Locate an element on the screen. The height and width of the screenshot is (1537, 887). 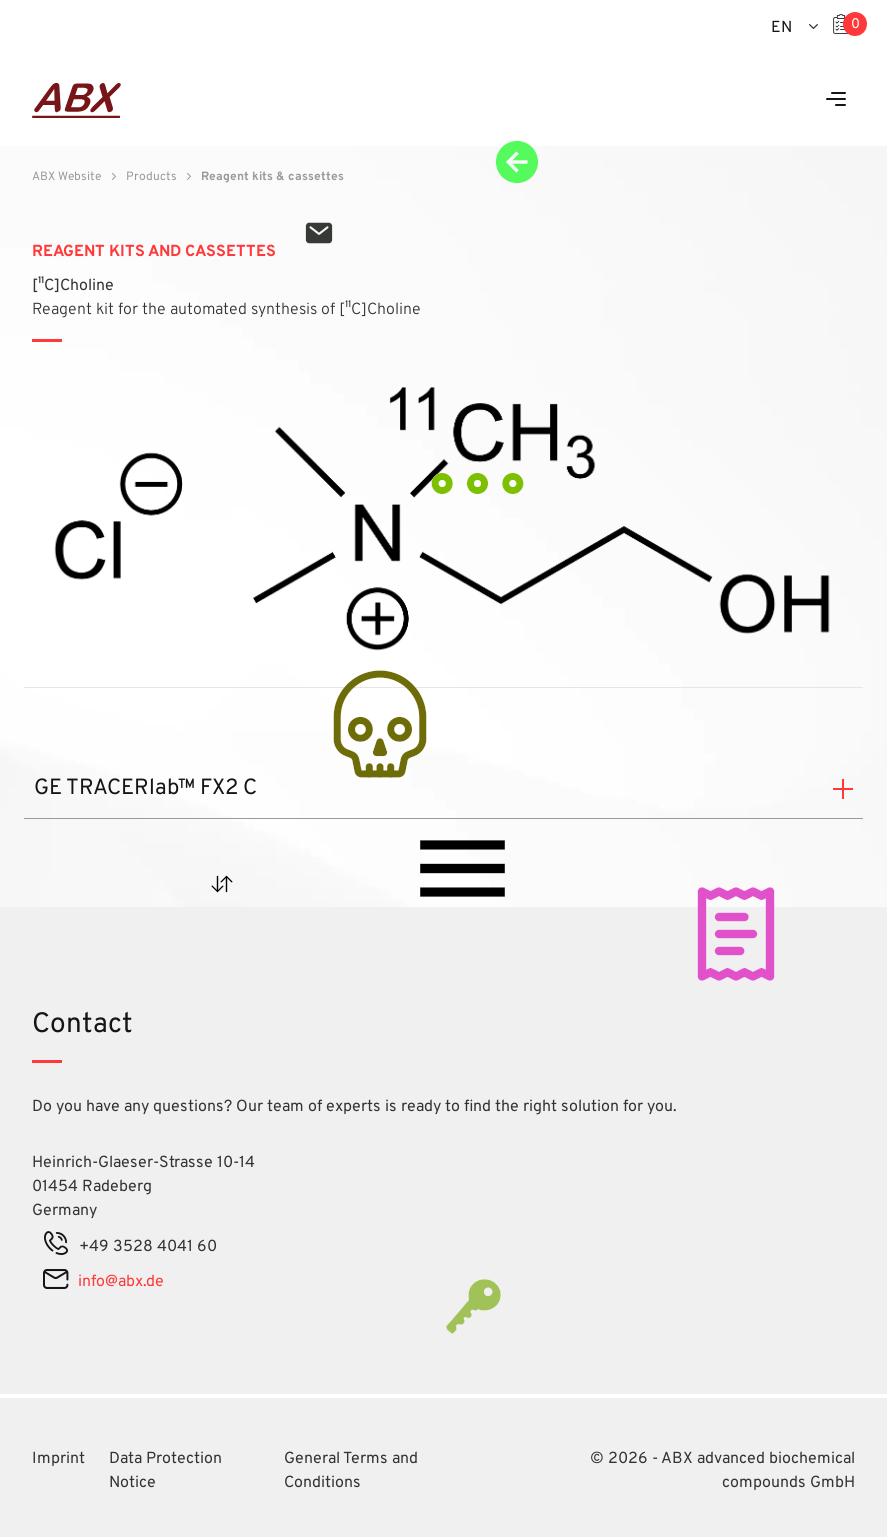
open your email inbox is located at coordinates (319, 233).